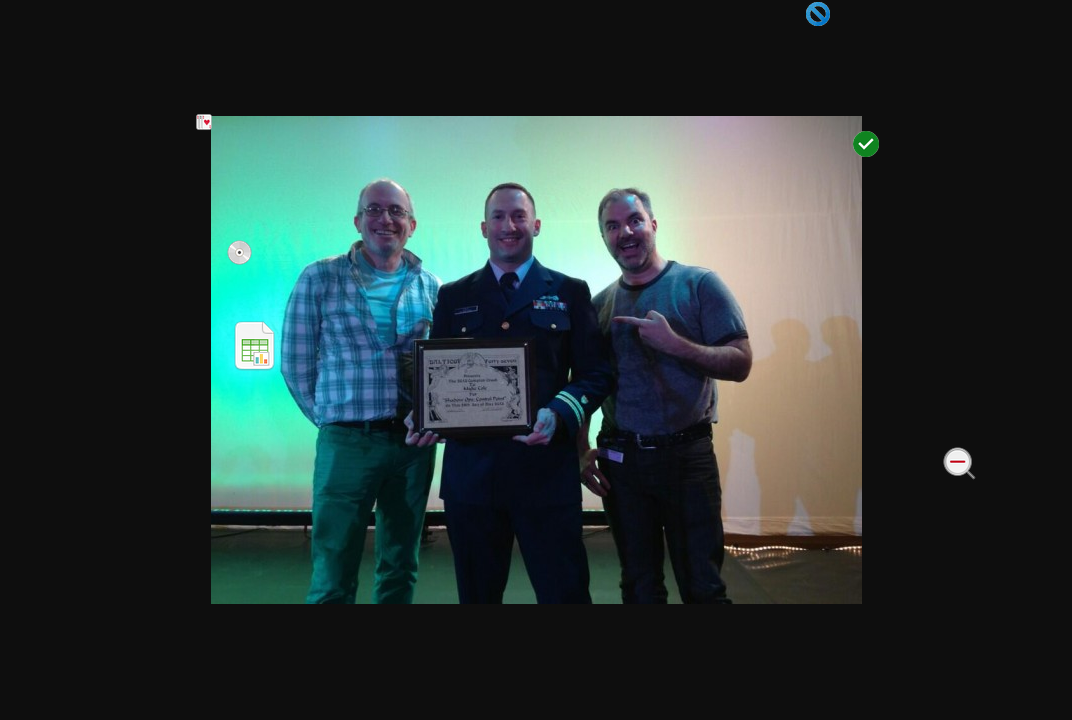  I want to click on zoom out to see more content, so click(959, 463).